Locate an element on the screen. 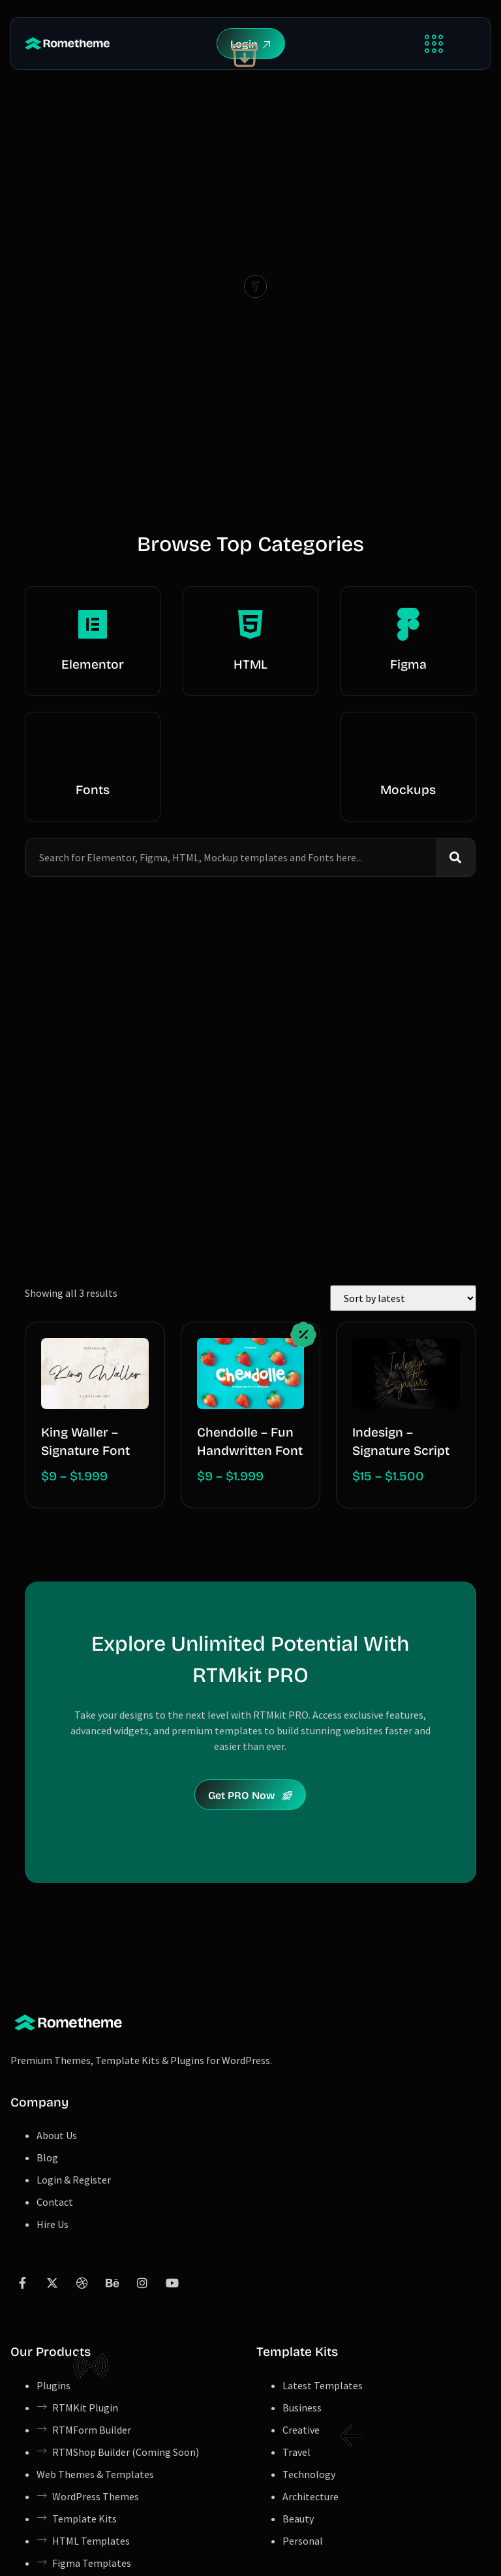 The image size is (501, 2576). archive or move item to storage is located at coordinates (245, 56).